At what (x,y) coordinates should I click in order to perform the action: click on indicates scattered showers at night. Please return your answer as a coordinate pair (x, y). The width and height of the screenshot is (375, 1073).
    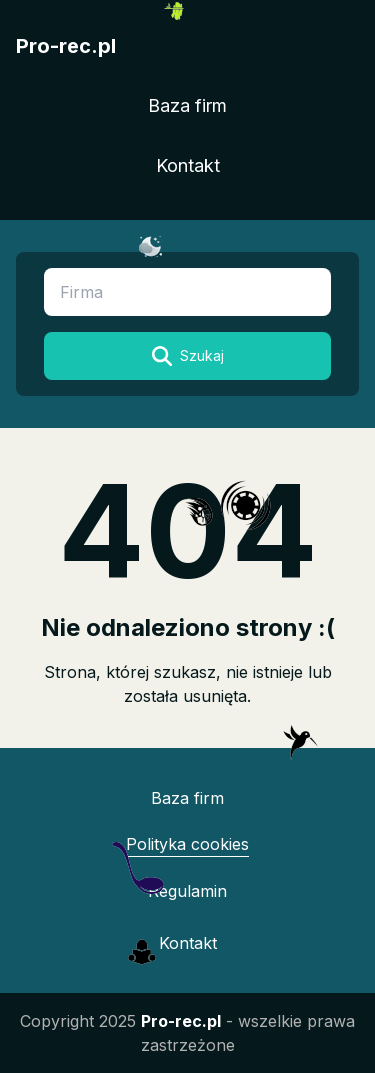
    Looking at the image, I should click on (150, 246).